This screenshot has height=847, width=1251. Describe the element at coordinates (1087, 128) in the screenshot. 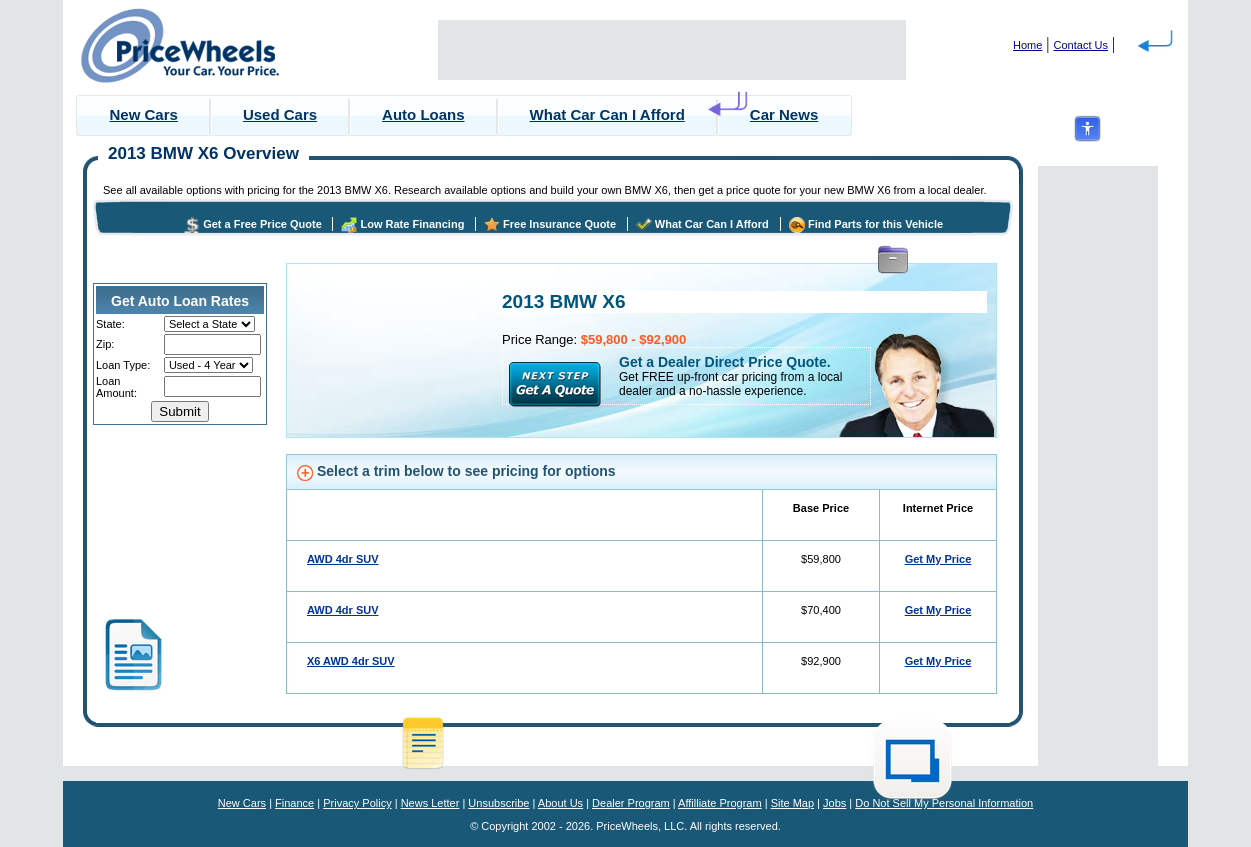

I see `open accessibility settings` at that location.